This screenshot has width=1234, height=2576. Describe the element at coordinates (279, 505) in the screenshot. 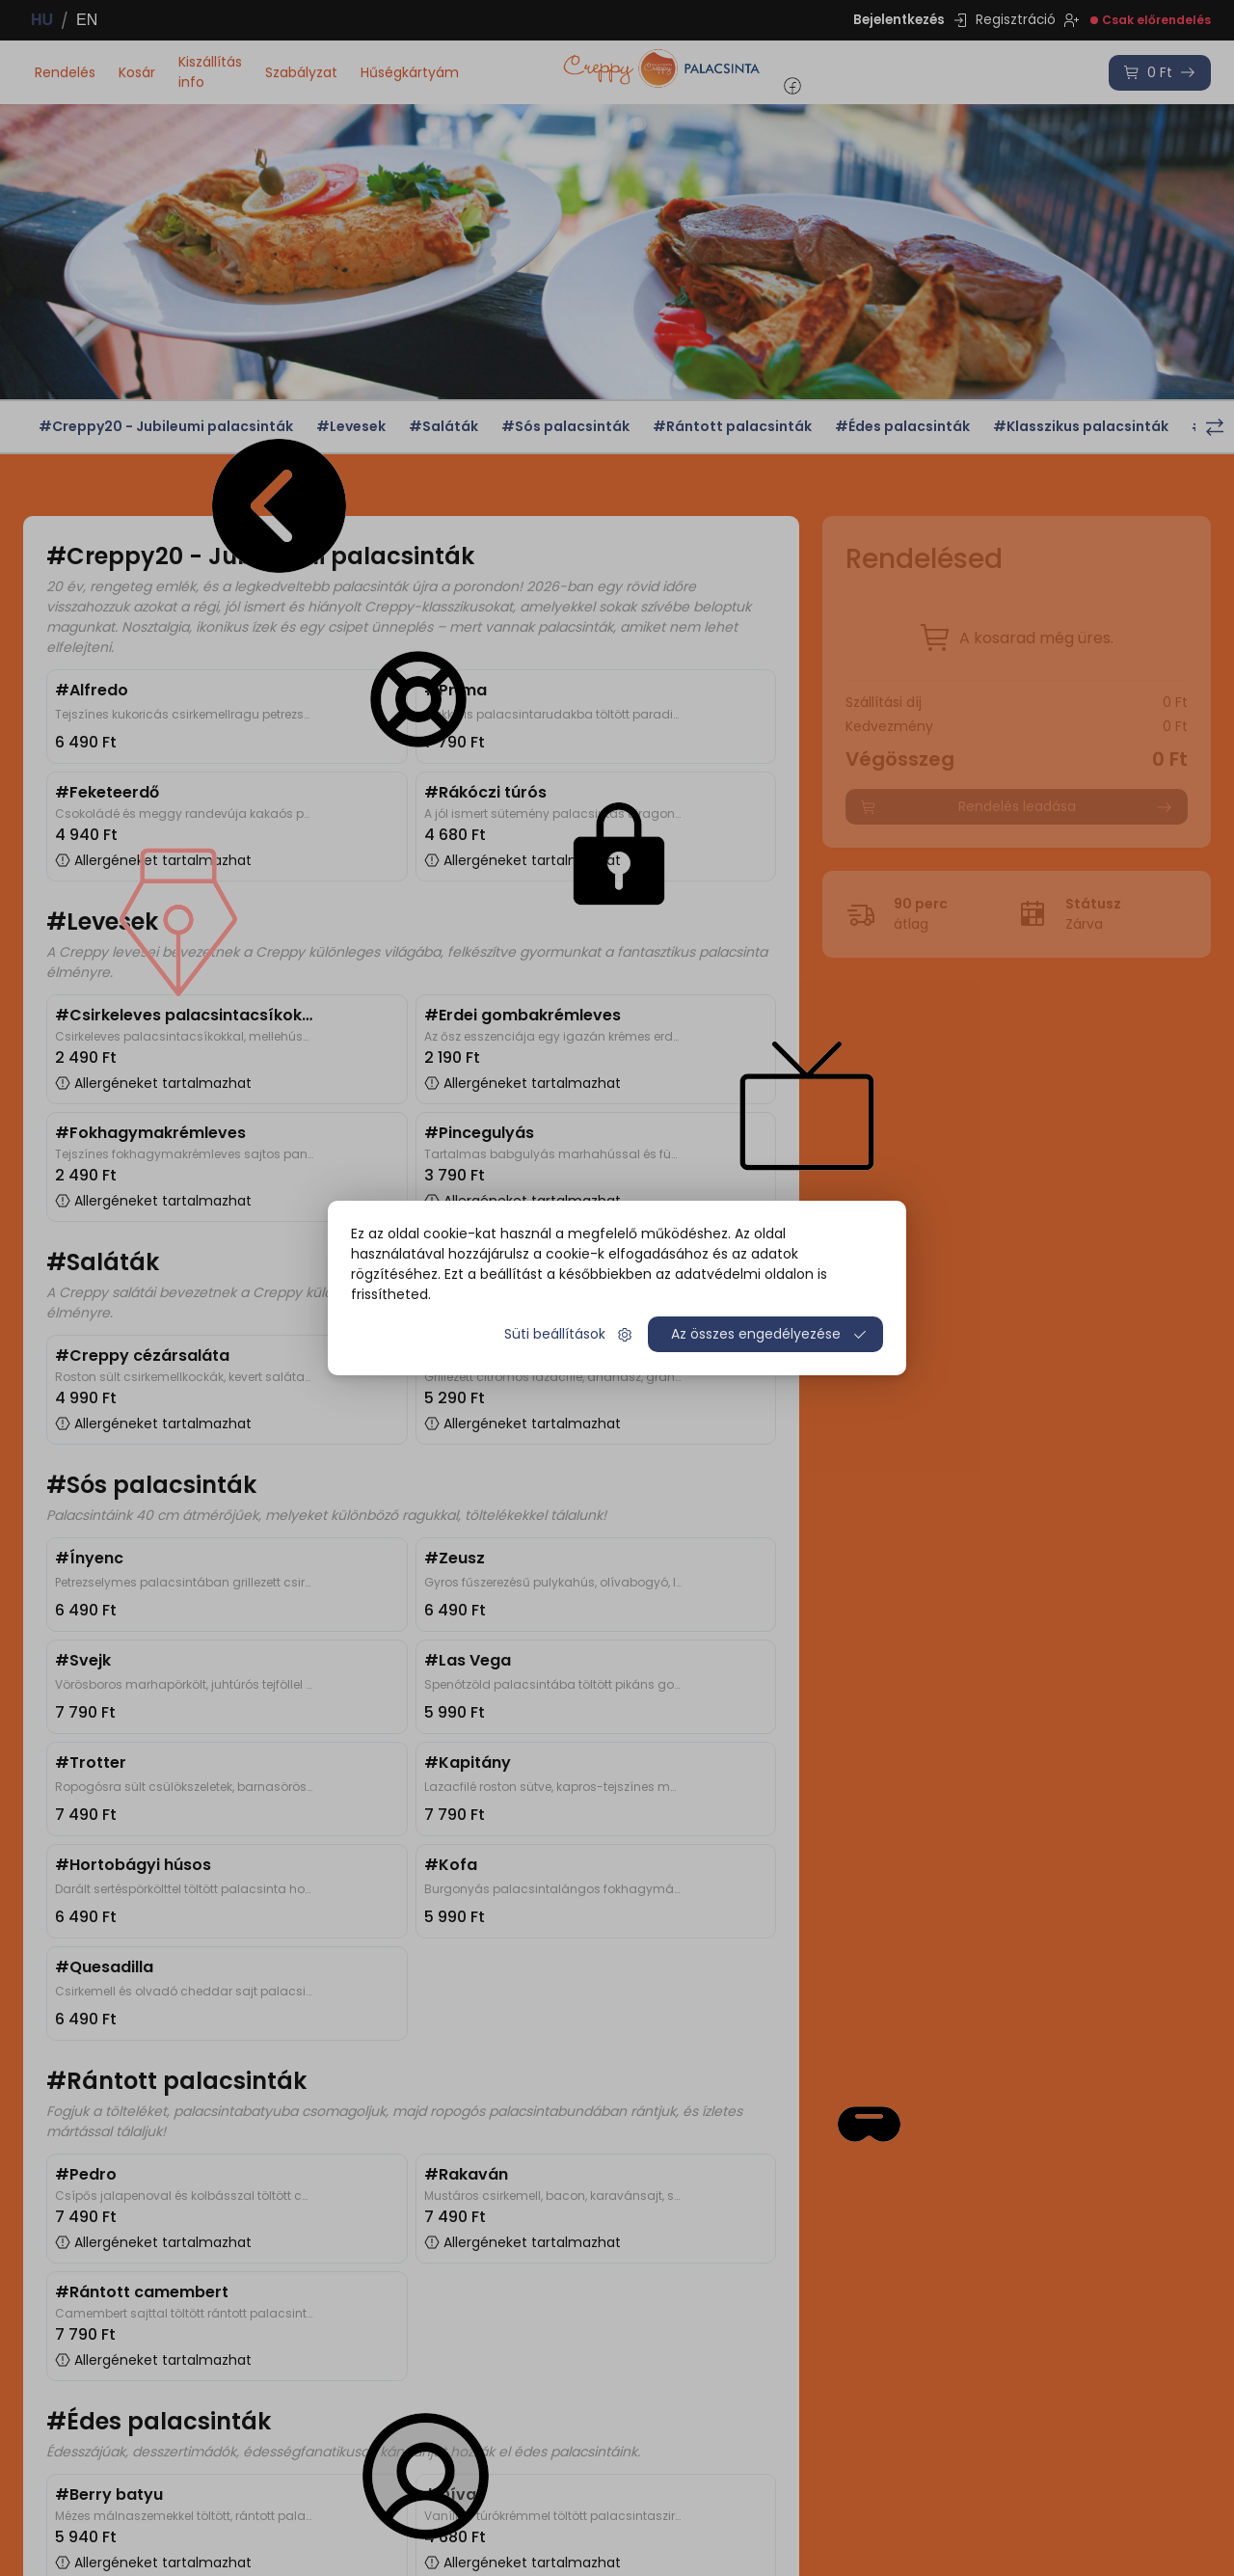

I see `go back to the previous screen` at that location.